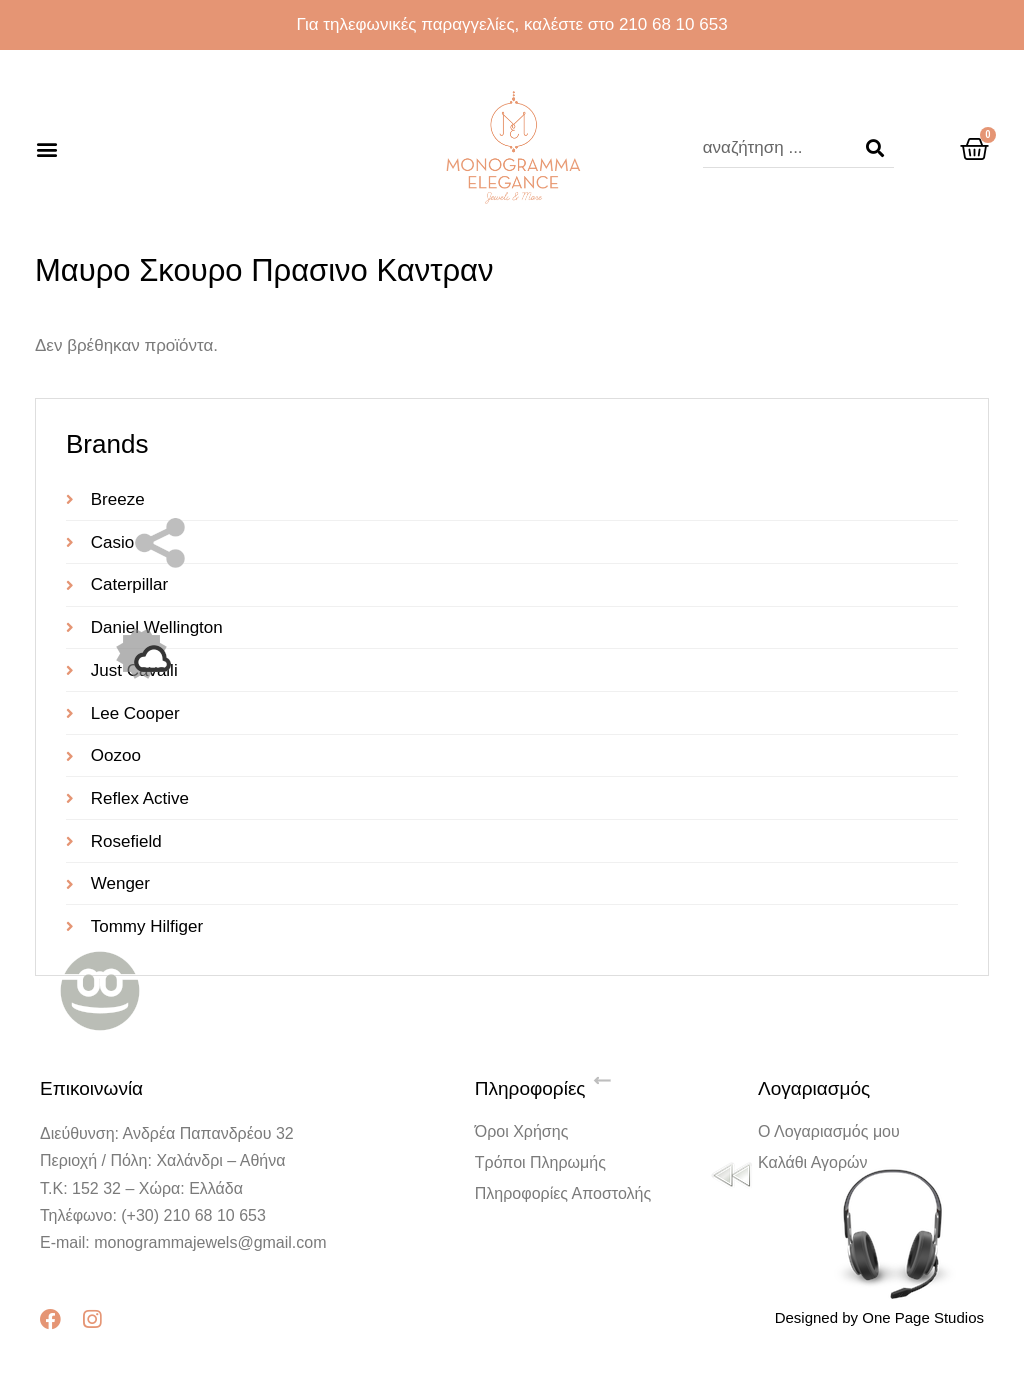 The height and width of the screenshot is (1390, 1024). What do you see at coordinates (731, 1175) in the screenshot?
I see `rewind or seek backward in media playback` at bounding box center [731, 1175].